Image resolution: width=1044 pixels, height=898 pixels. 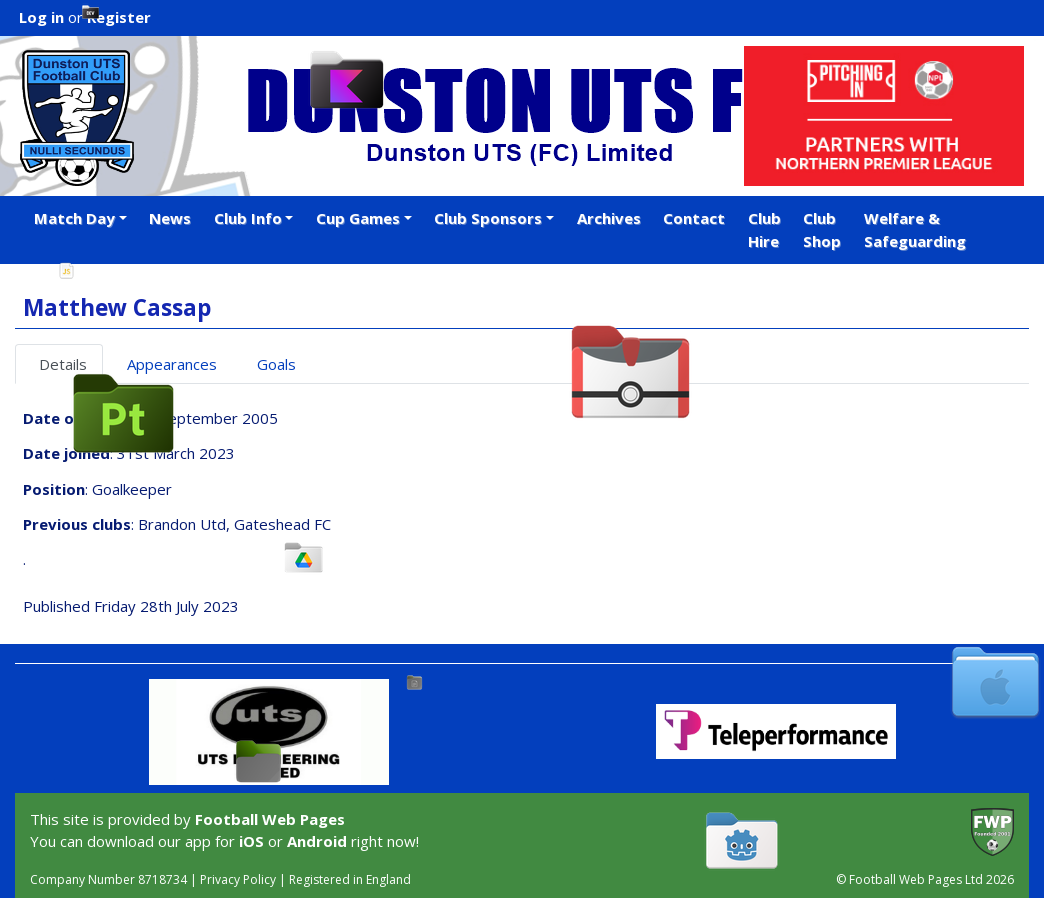 What do you see at coordinates (258, 761) in the screenshot?
I see `view contents of an open folder` at bounding box center [258, 761].